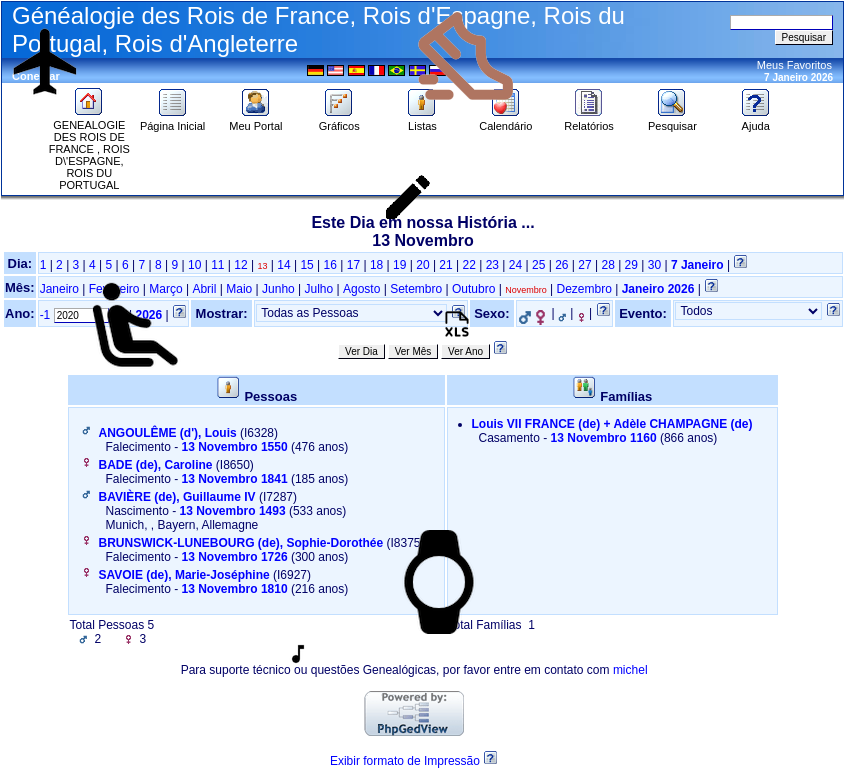  Describe the element at coordinates (408, 197) in the screenshot. I see `create or compose new content` at that location.